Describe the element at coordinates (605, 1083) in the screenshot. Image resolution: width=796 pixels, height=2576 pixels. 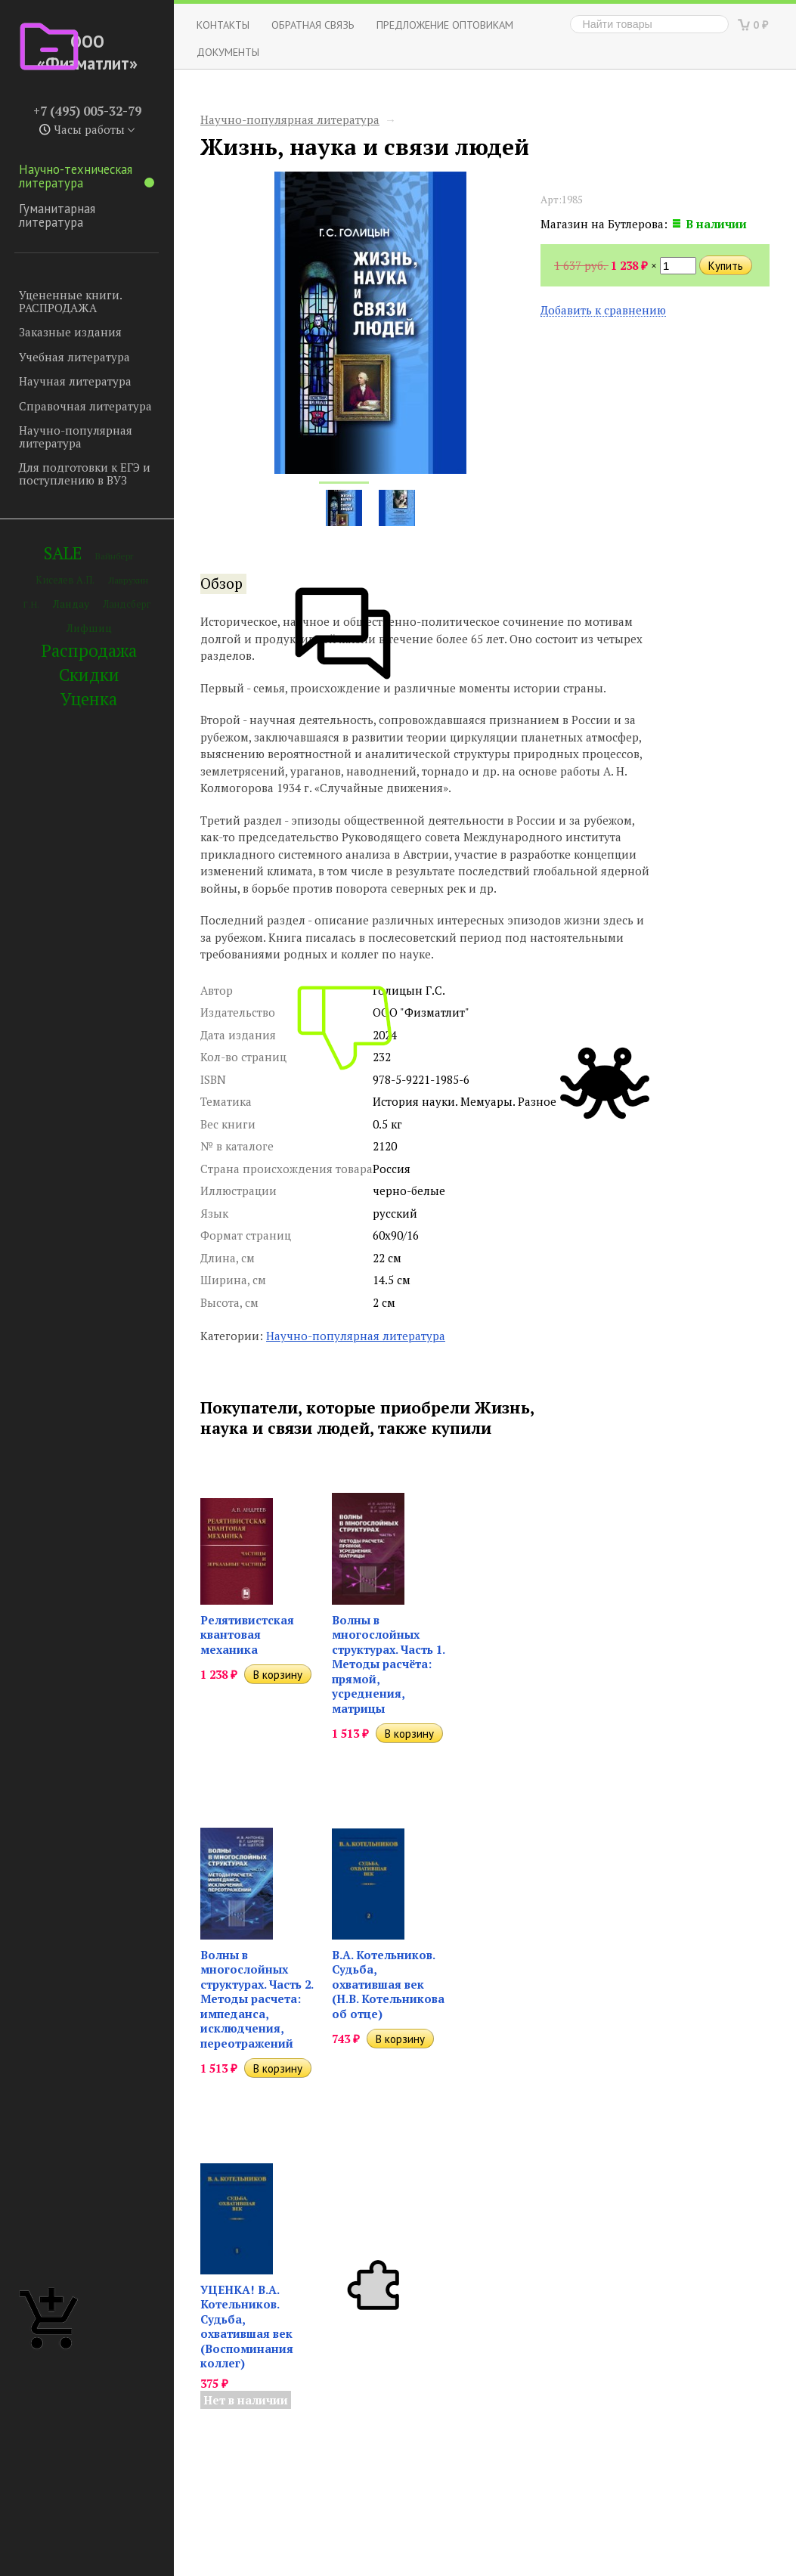
I see `represents the flying spaghetti monster or pastafarianism` at that location.